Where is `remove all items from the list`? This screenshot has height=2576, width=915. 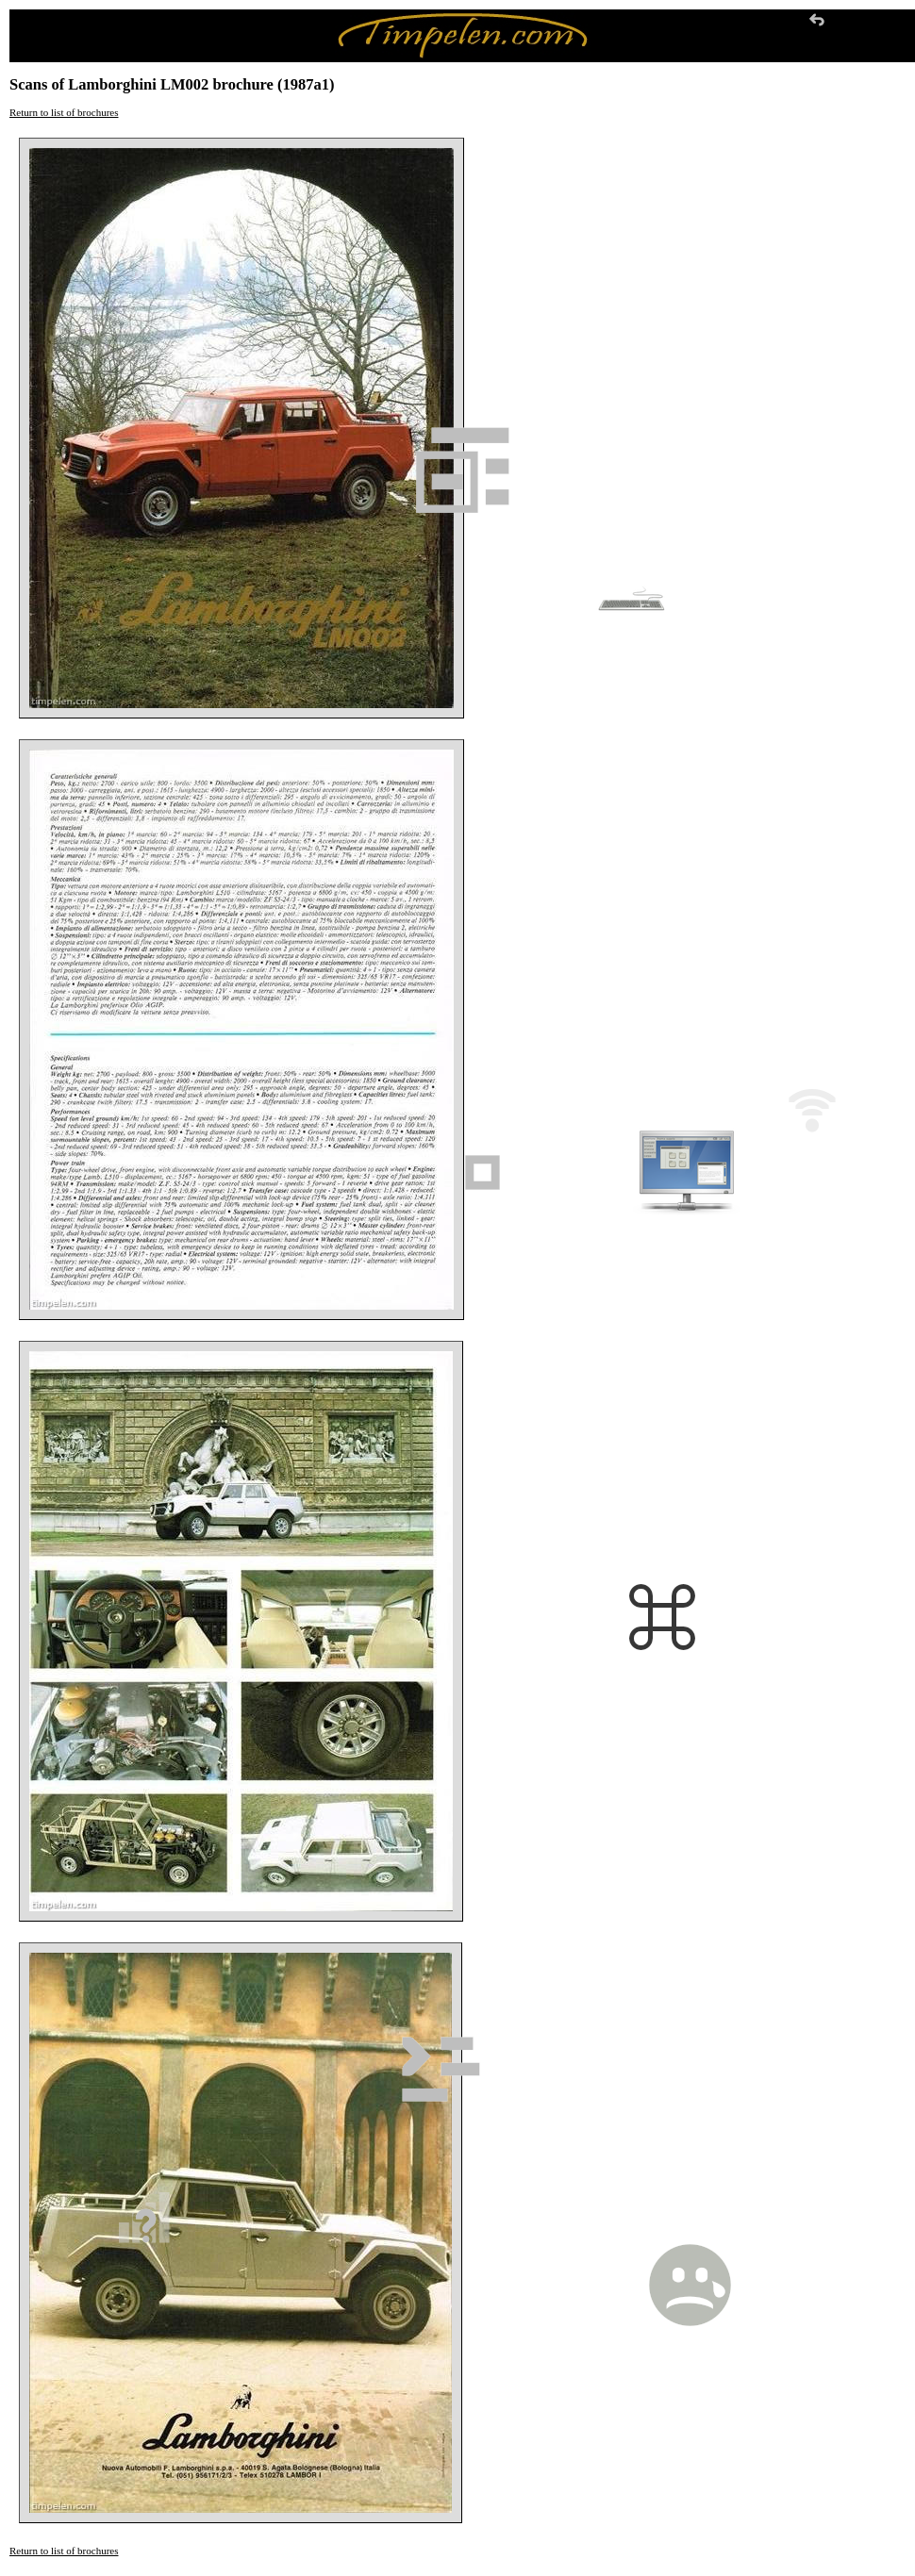 remove all items from the list is located at coordinates (470, 466).